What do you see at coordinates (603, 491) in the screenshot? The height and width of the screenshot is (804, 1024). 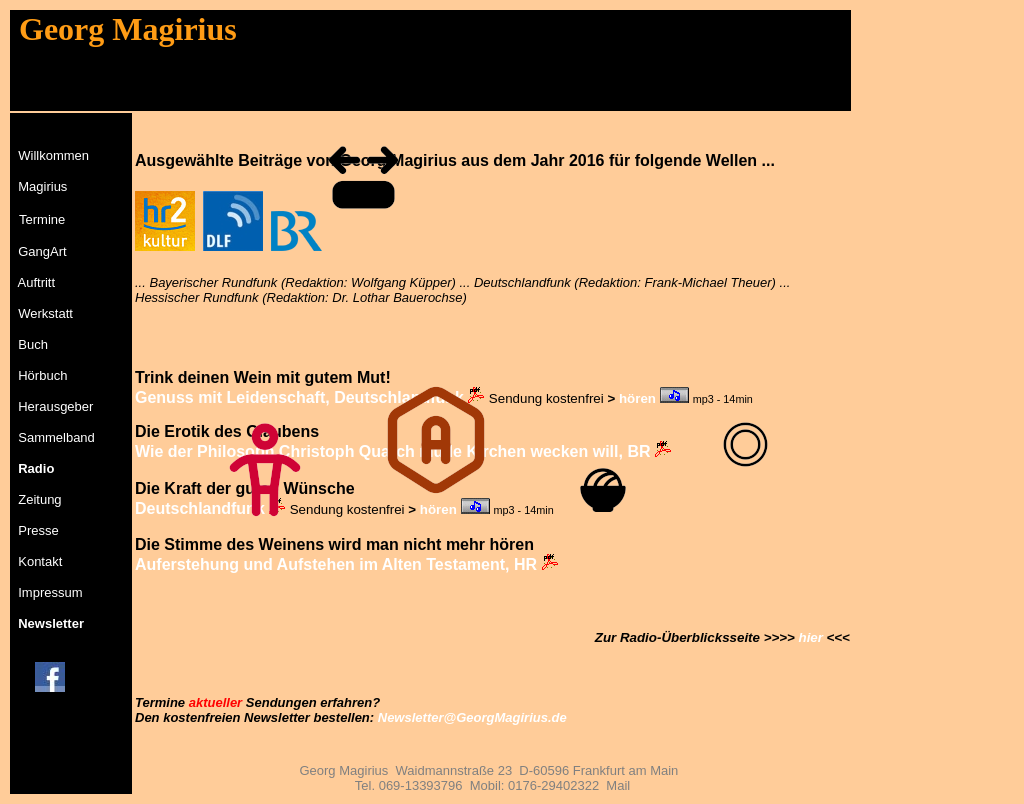 I see `view food or meal options` at bounding box center [603, 491].